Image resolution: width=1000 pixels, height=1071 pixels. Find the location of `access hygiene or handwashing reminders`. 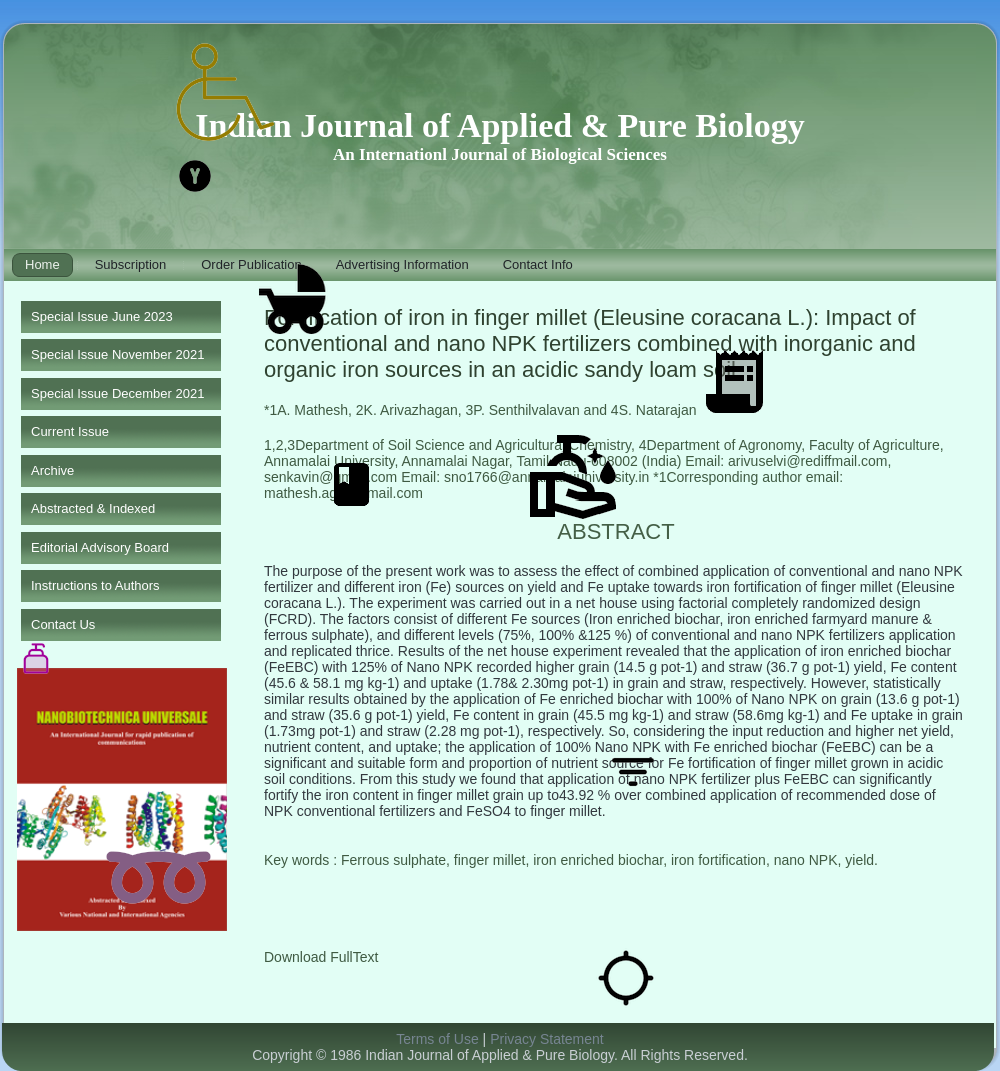

access hygiene or handwashing reminders is located at coordinates (36, 659).